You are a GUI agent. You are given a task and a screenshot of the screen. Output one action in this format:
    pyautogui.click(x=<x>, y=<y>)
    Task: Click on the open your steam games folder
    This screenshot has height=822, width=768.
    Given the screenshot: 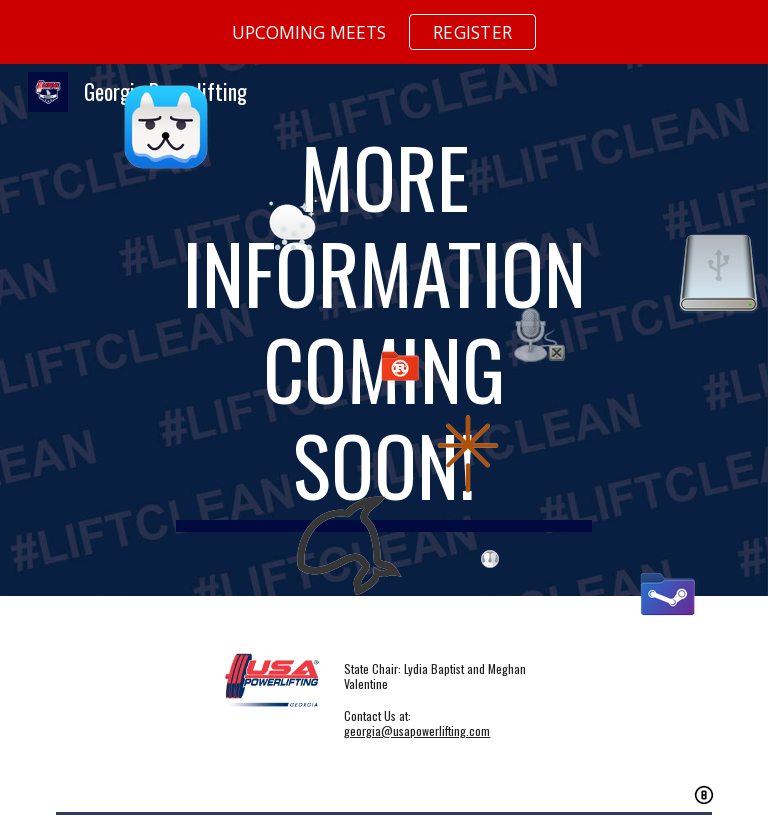 What is the action you would take?
    pyautogui.click(x=667, y=595)
    